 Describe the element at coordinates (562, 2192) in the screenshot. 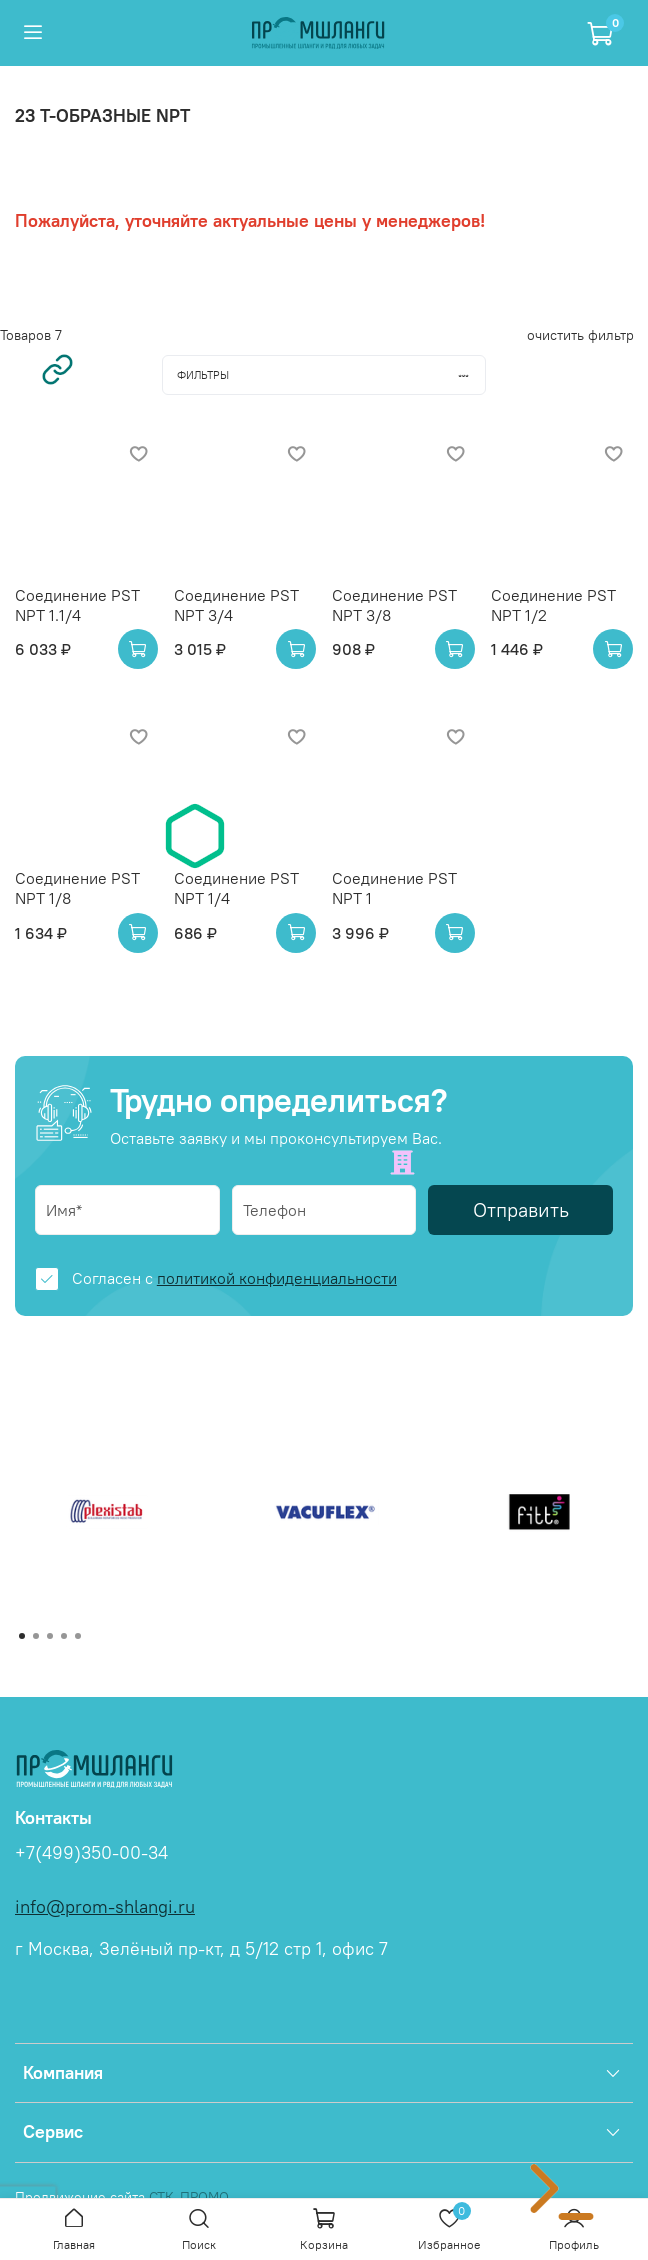

I see `open the command line or terminal` at that location.